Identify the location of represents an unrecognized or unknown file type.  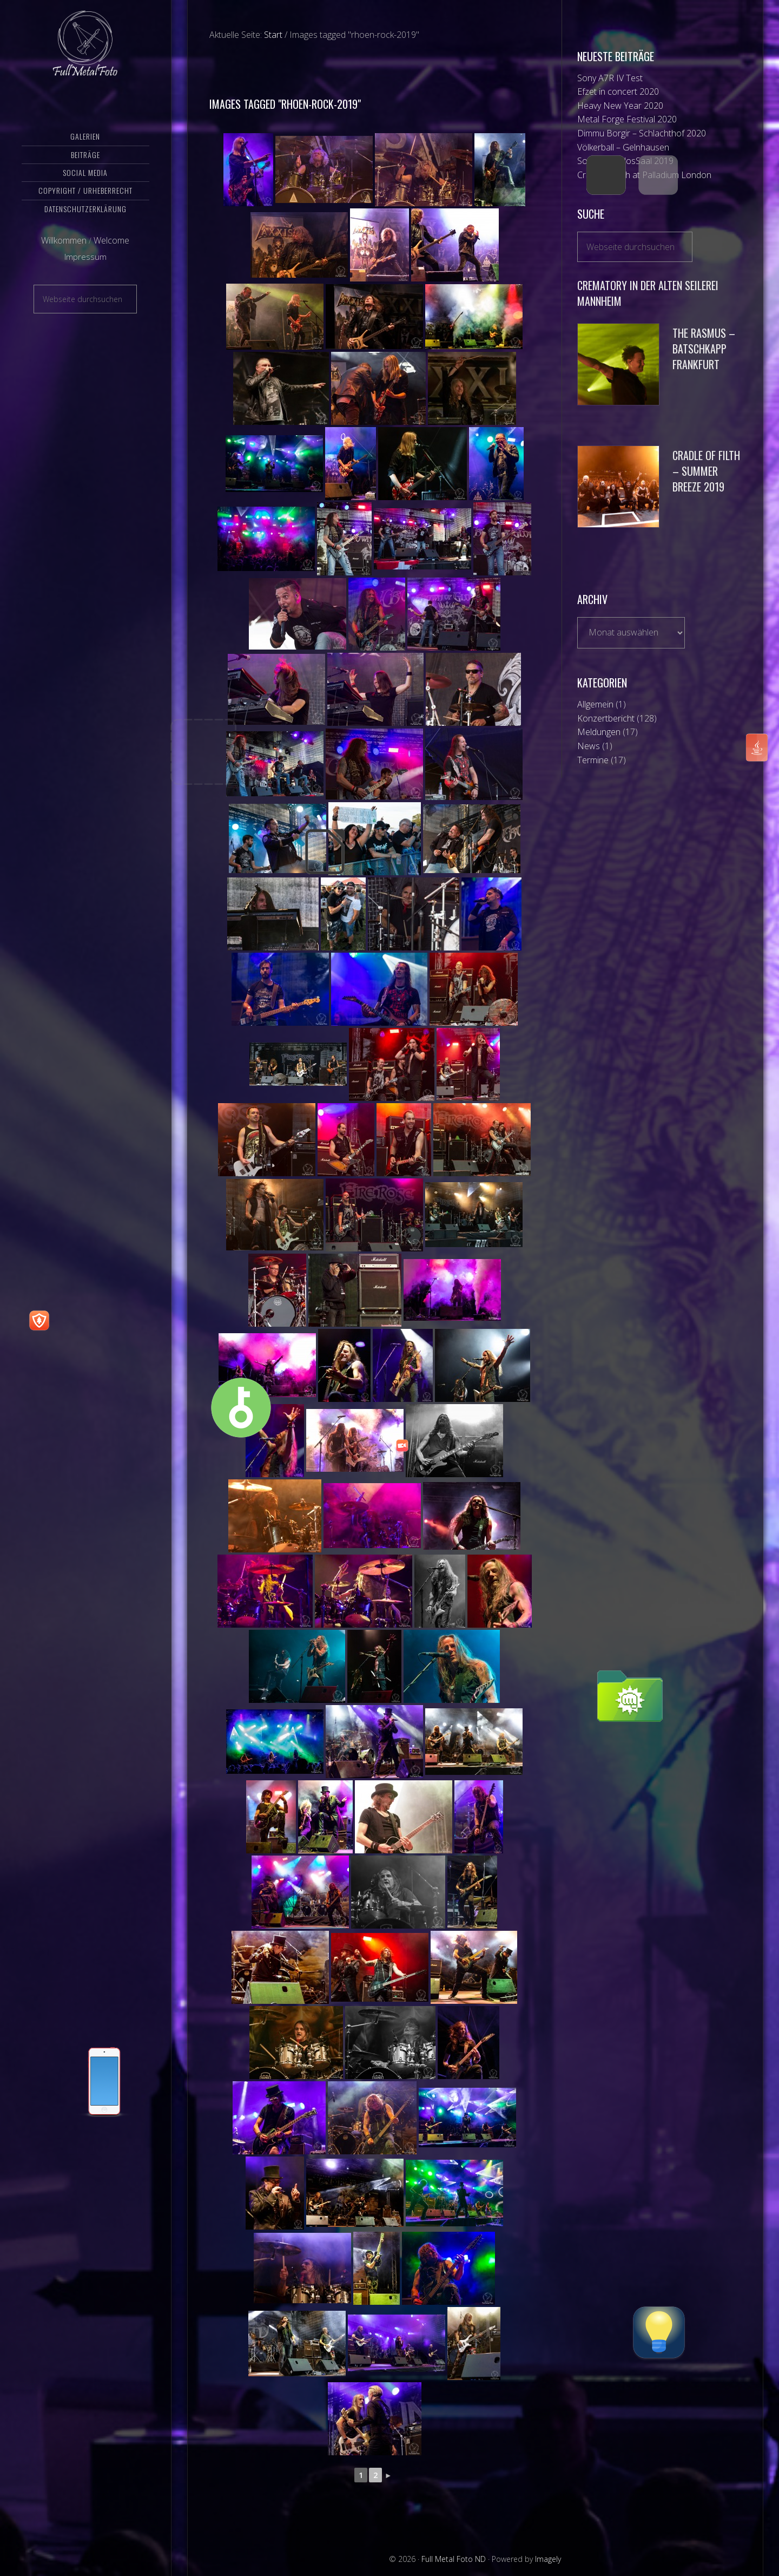
(203, 752).